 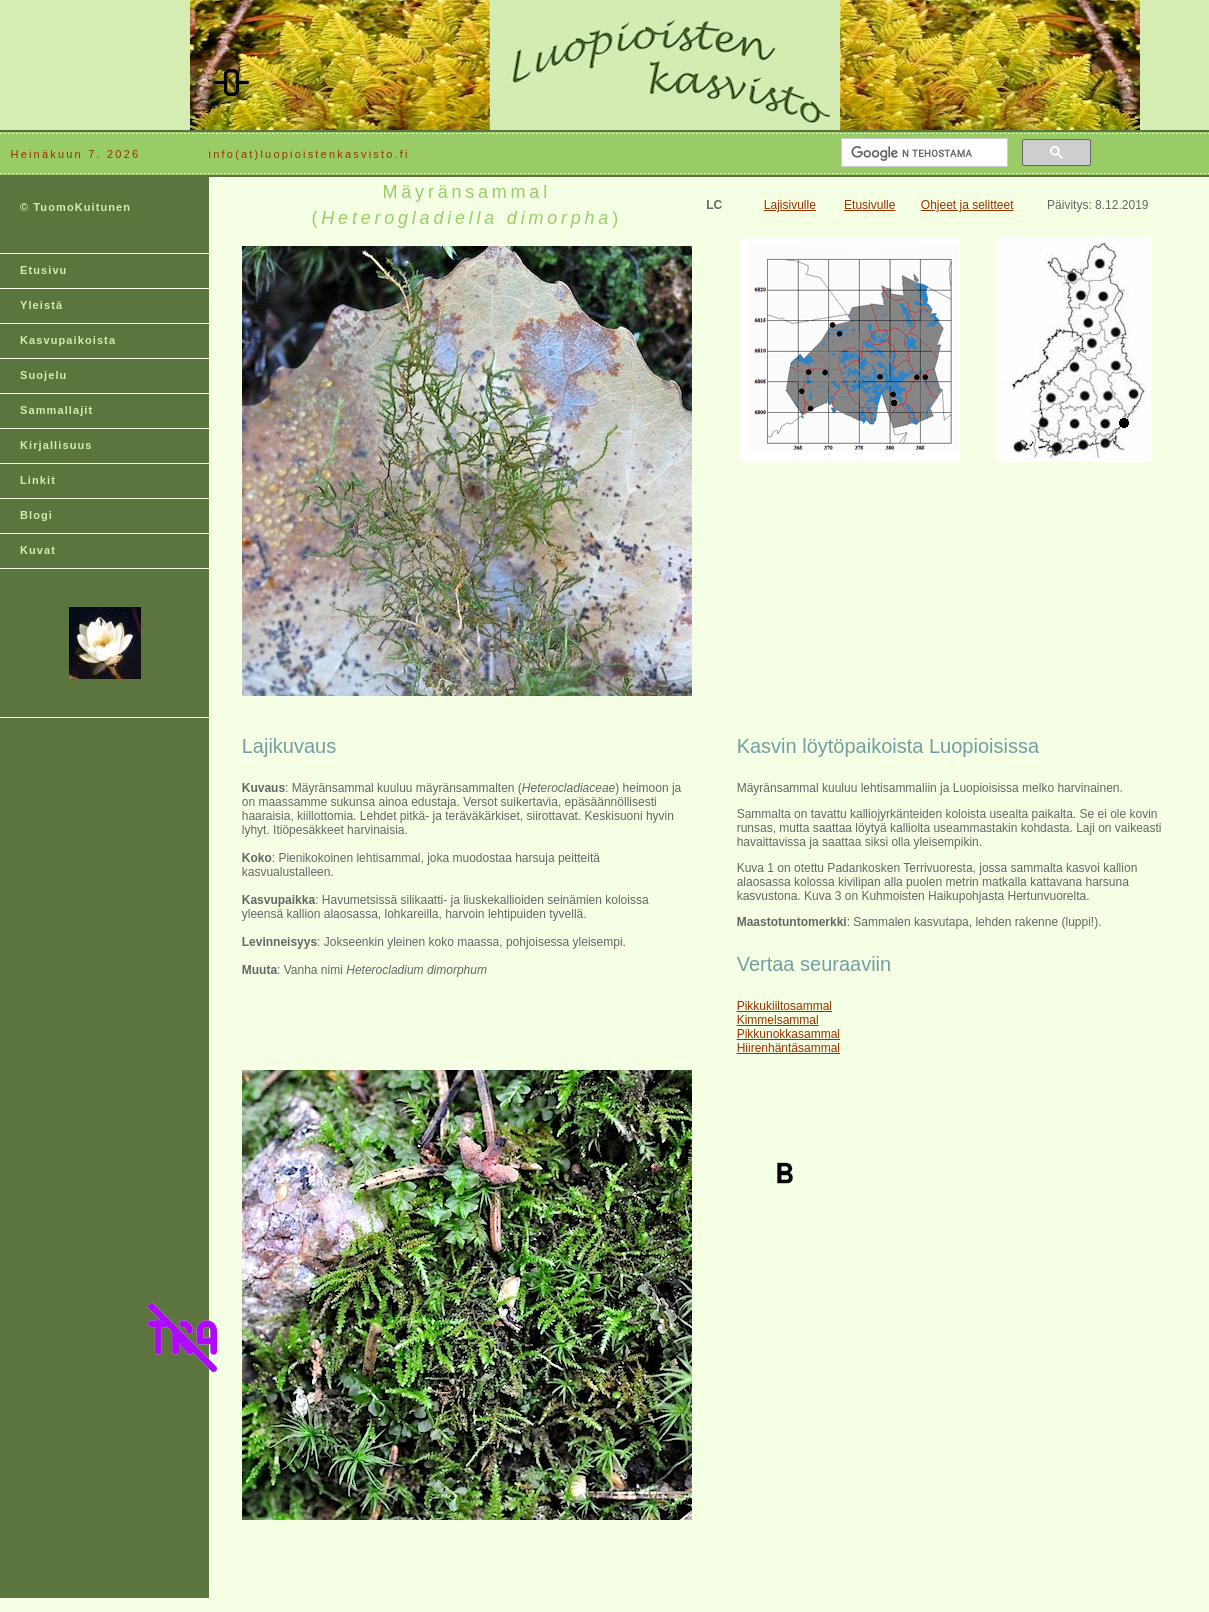 What do you see at coordinates (784, 1174) in the screenshot?
I see `apply bold formatting to selected text` at bounding box center [784, 1174].